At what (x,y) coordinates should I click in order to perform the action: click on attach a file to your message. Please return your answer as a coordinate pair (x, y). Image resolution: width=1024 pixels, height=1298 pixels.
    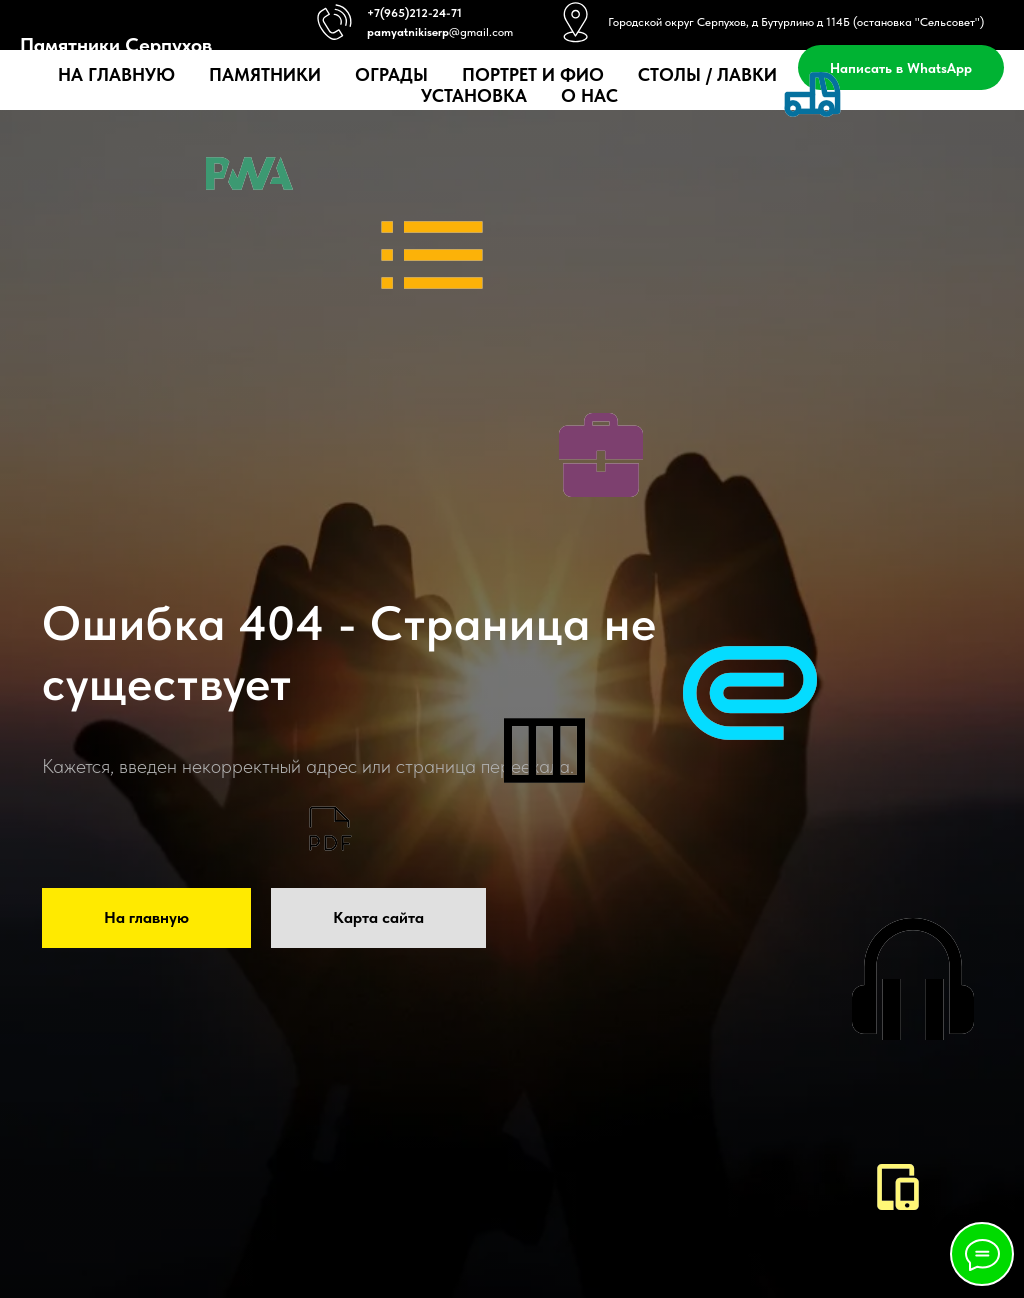
    Looking at the image, I should click on (750, 693).